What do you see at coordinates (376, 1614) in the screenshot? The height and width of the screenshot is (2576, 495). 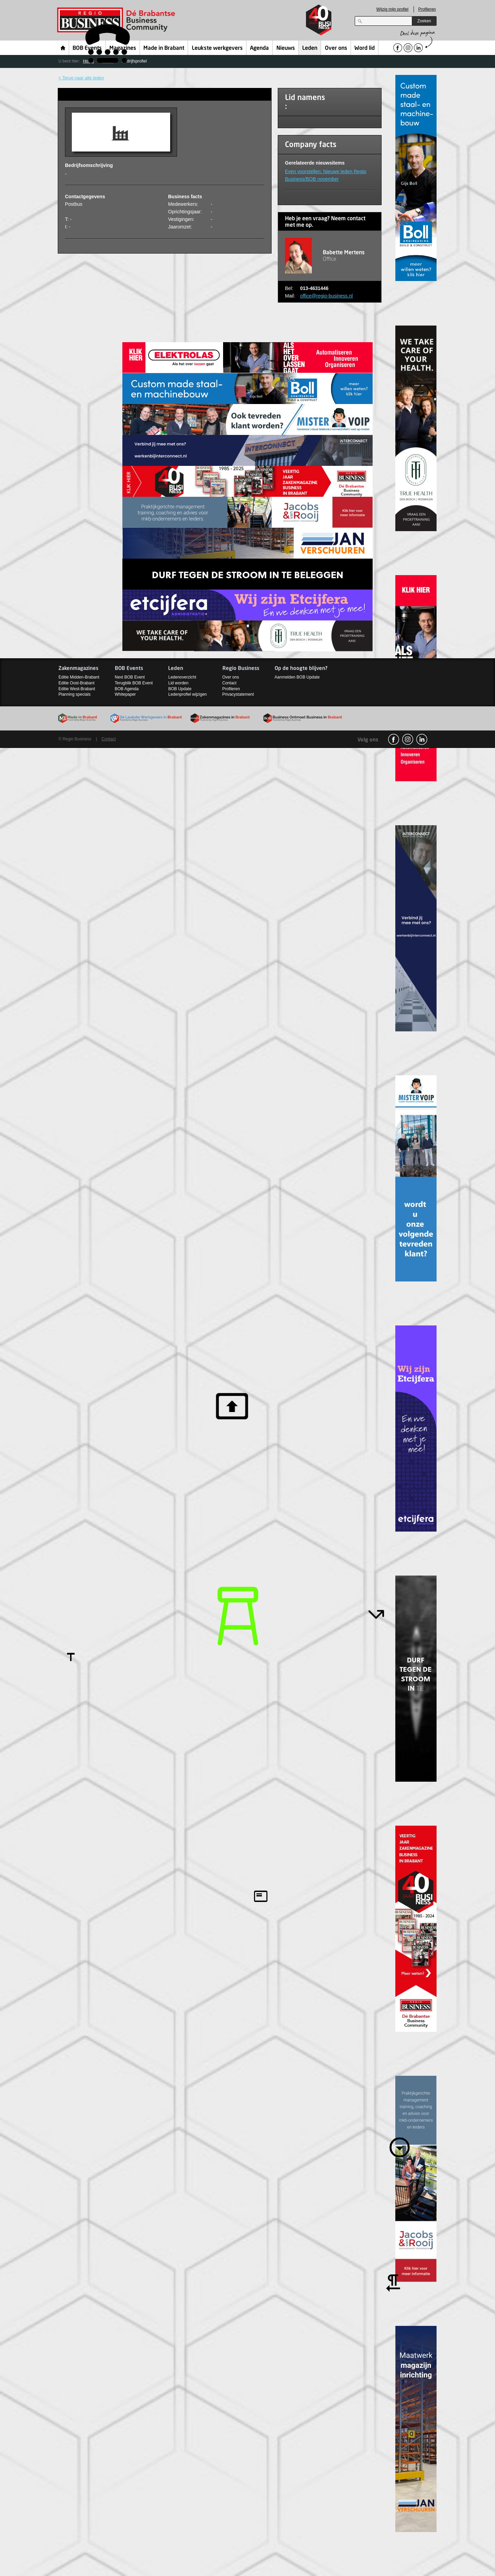 I see `indicates a missed outgoing call` at bounding box center [376, 1614].